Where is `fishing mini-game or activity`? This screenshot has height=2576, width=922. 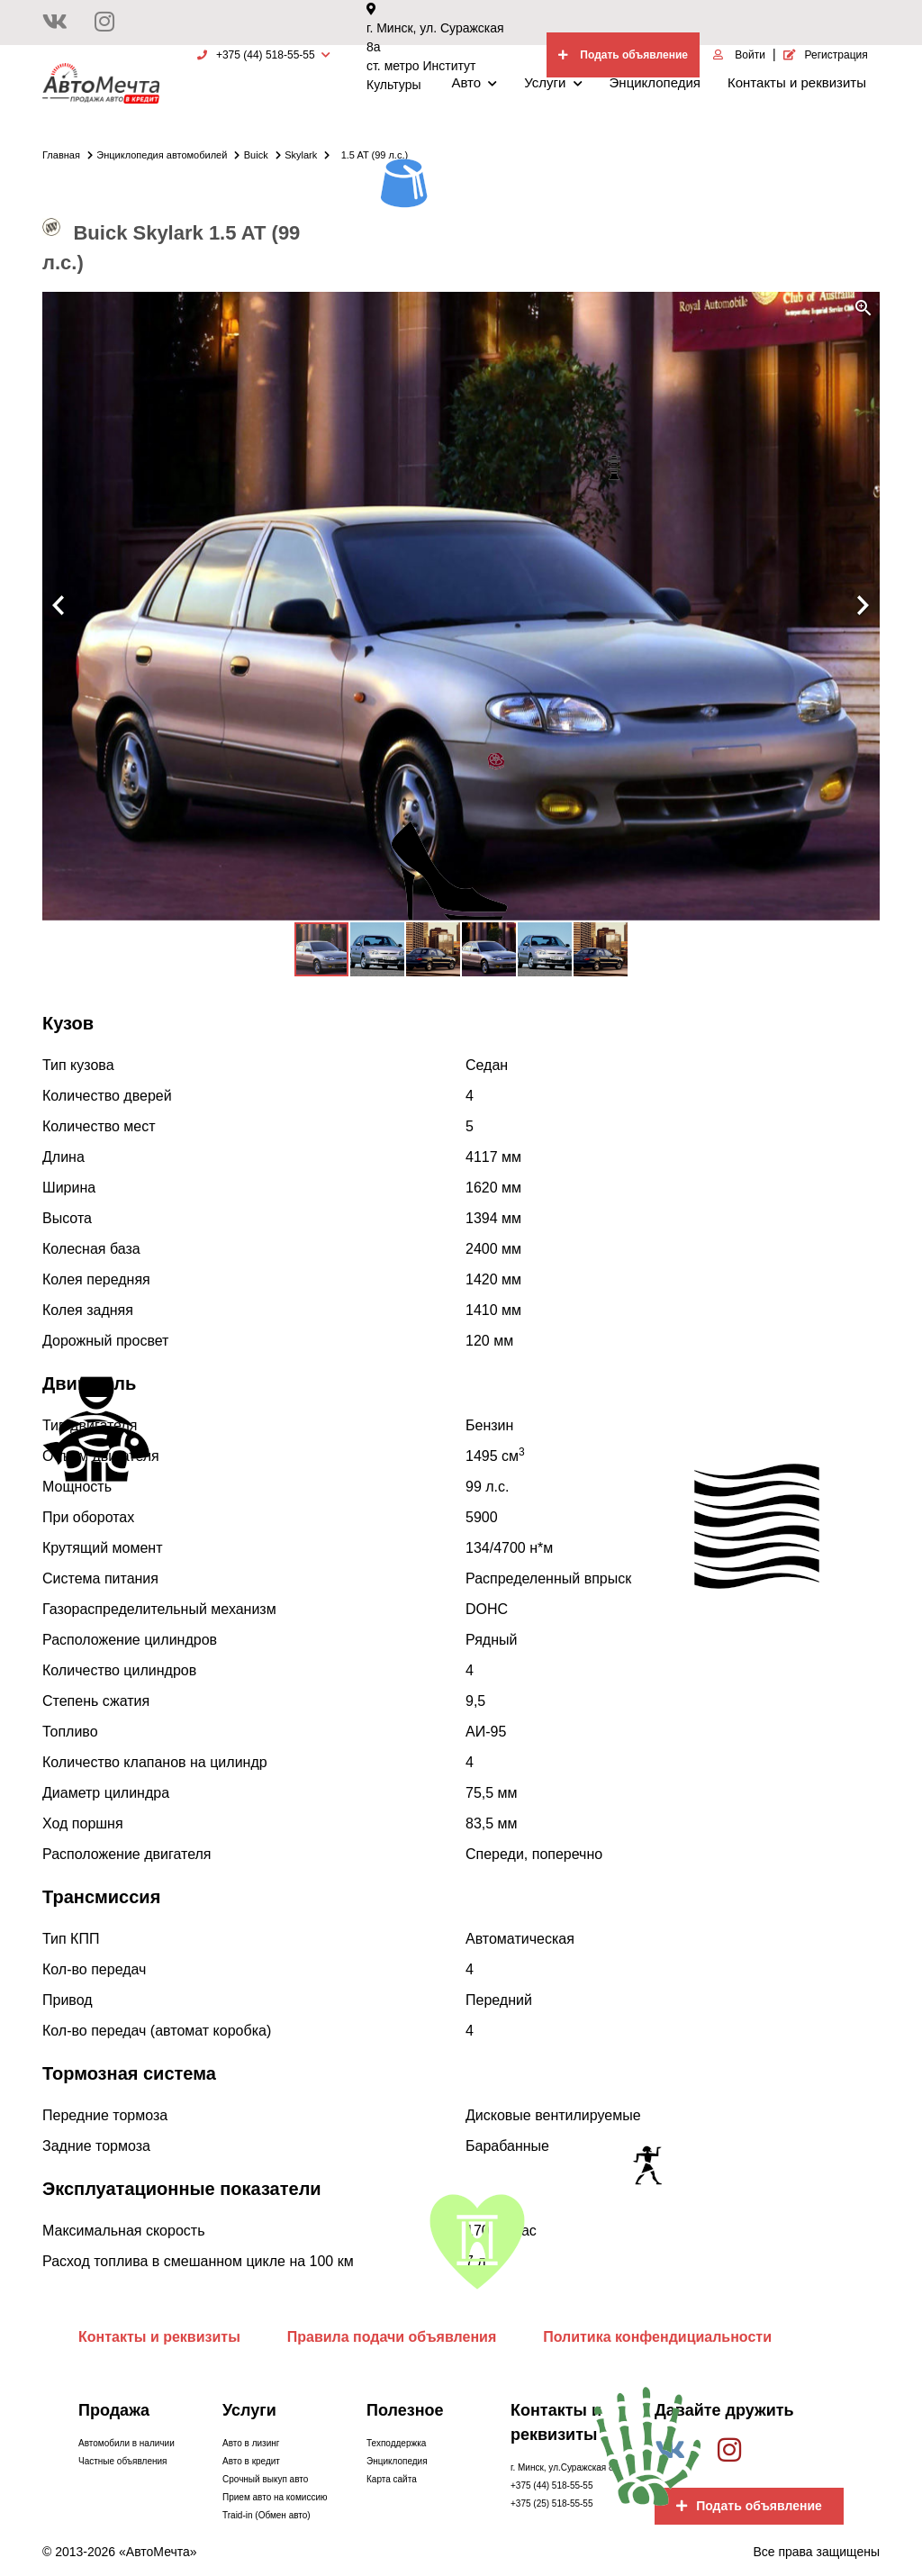 fishing mini-game or activity is located at coordinates (96, 1429).